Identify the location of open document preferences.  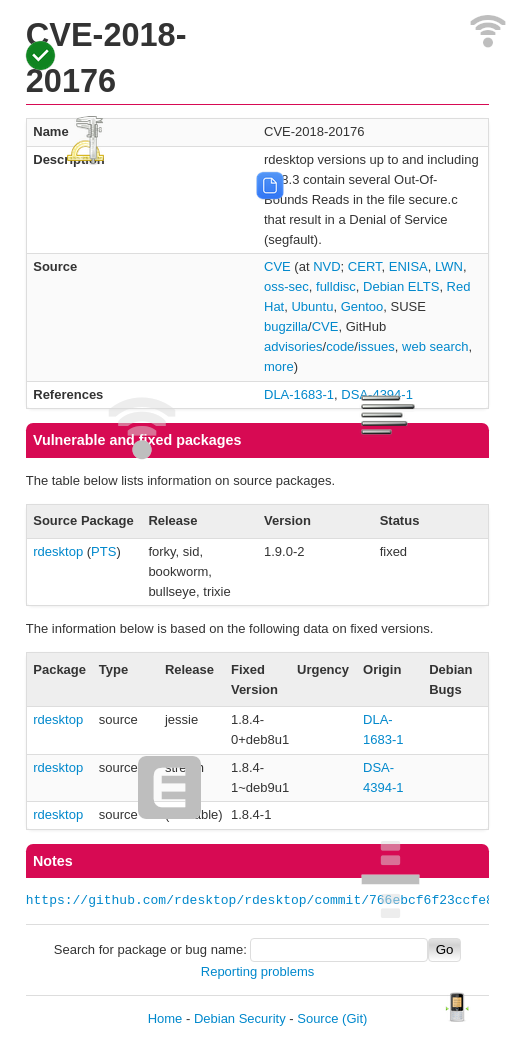
(270, 186).